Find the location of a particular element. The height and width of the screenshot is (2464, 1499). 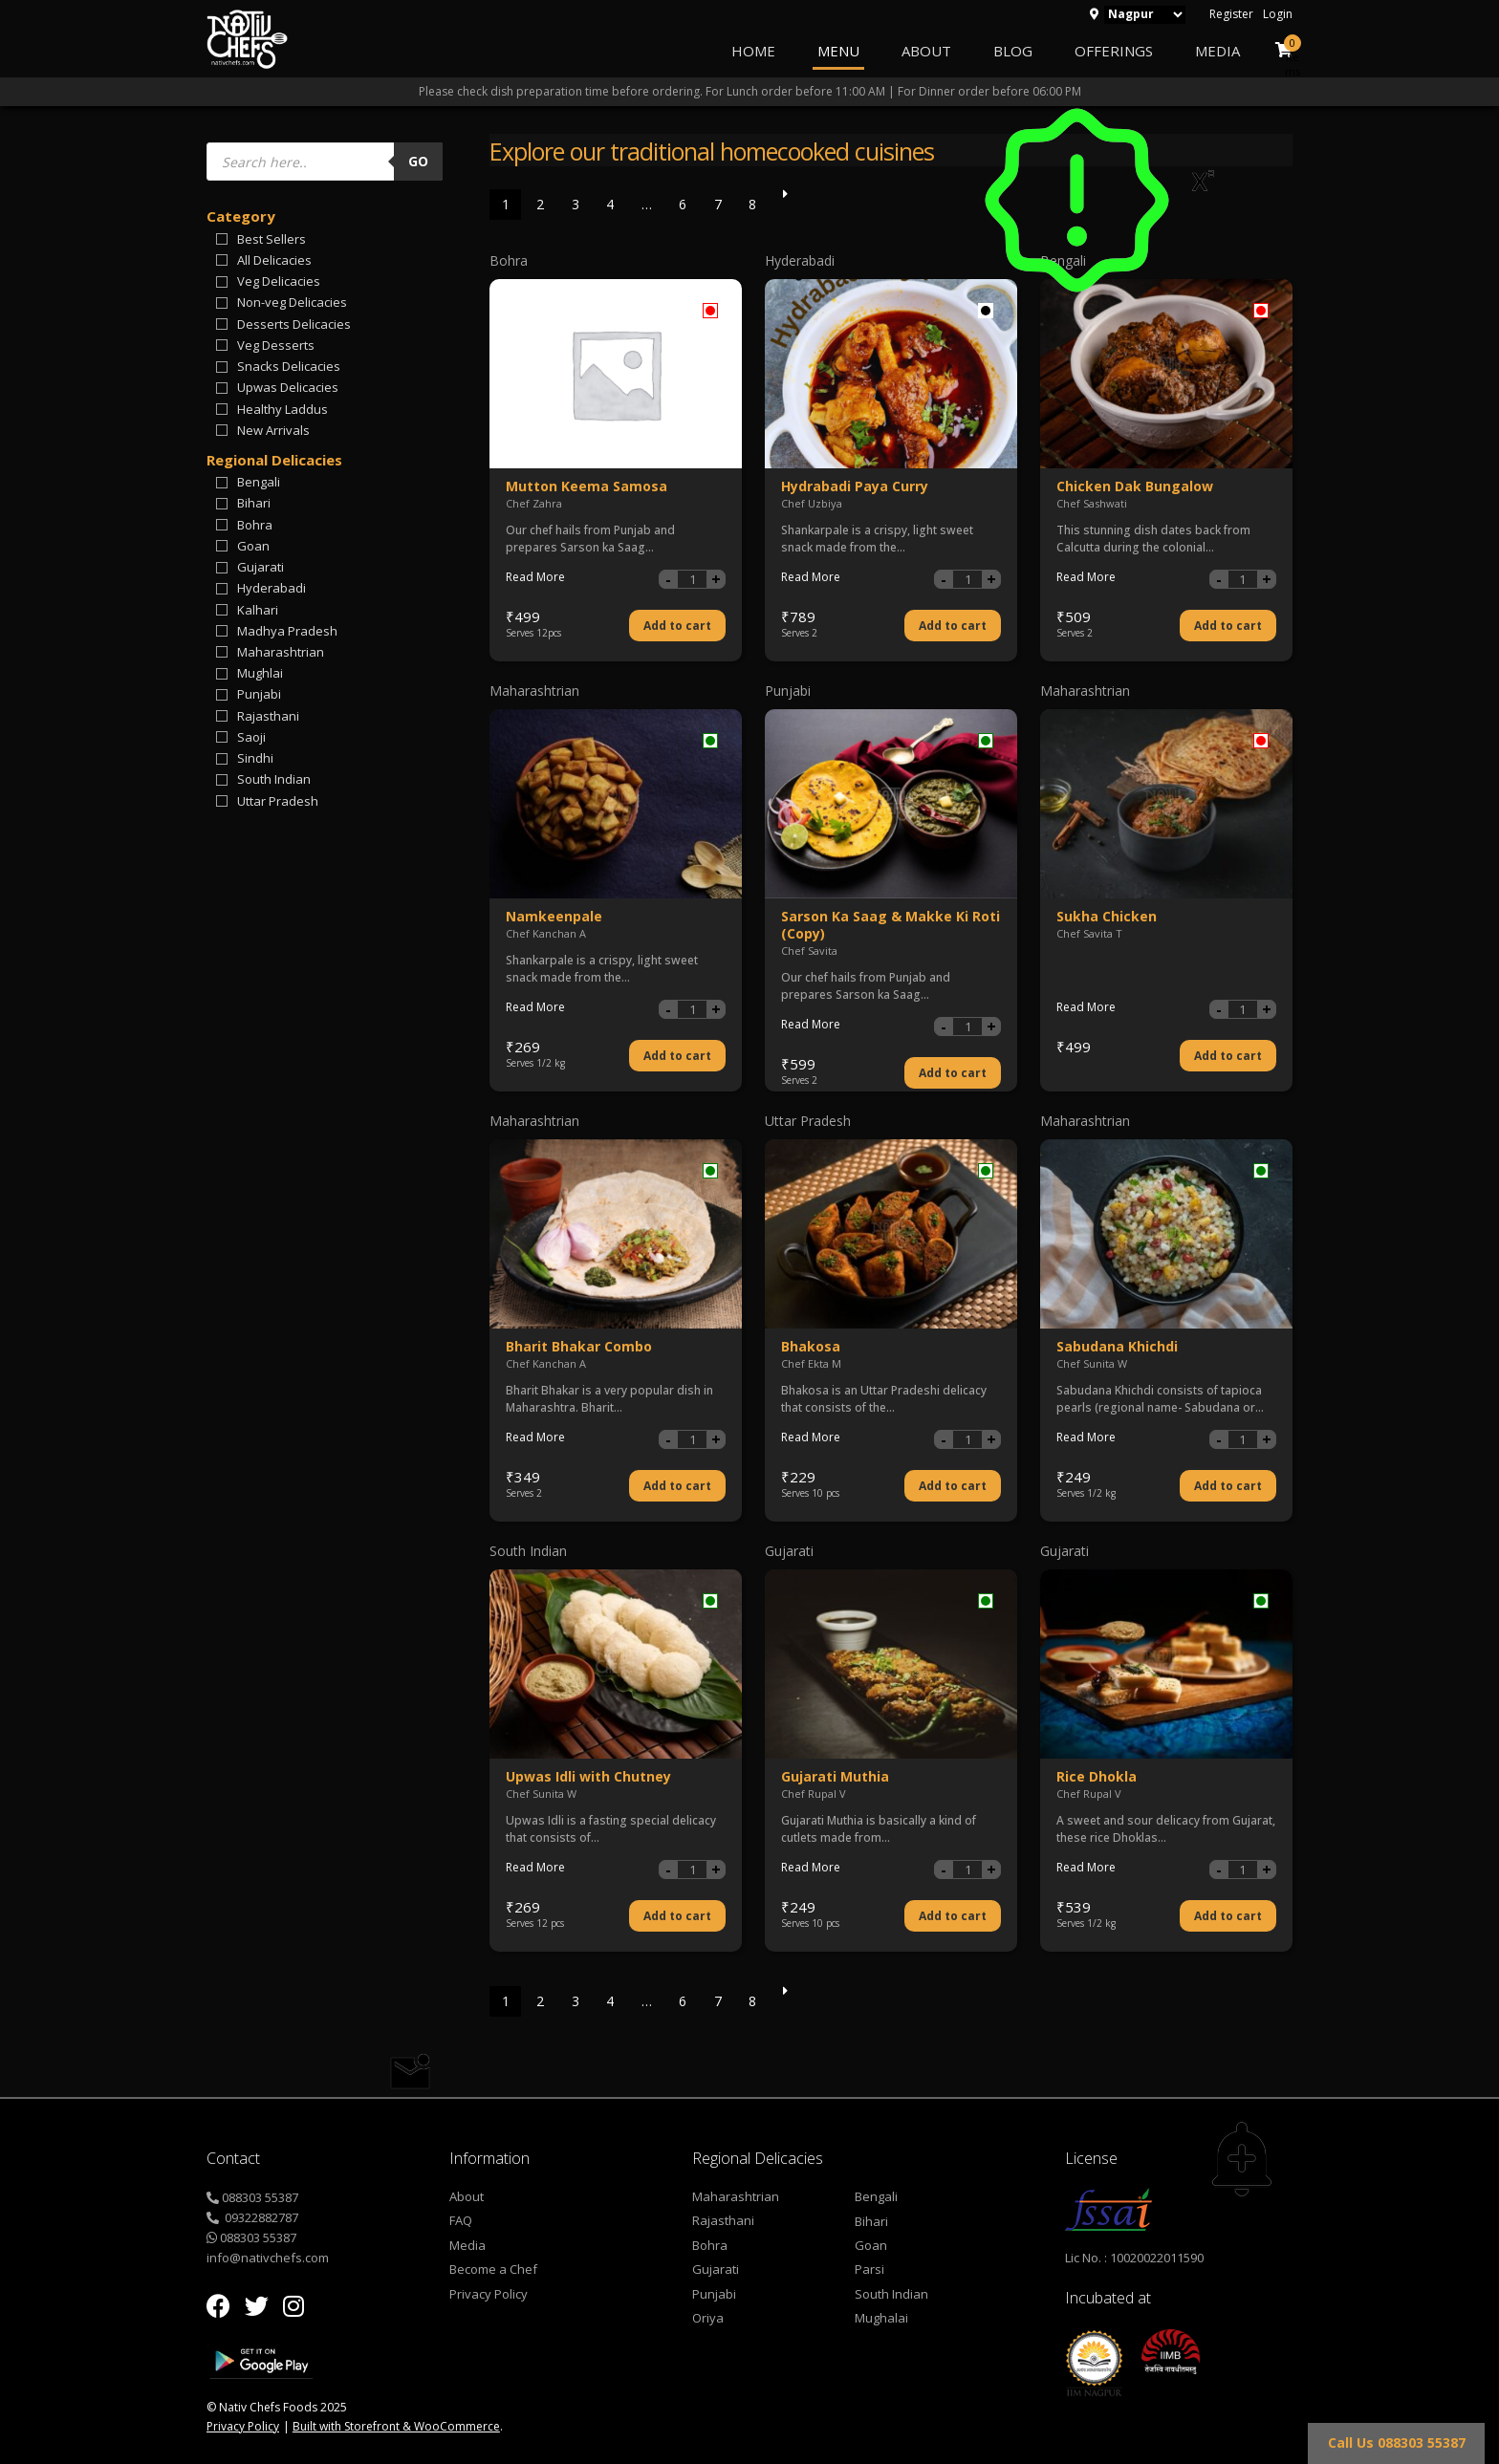

indicates a warning or alert requiring attention is located at coordinates (1076, 200).